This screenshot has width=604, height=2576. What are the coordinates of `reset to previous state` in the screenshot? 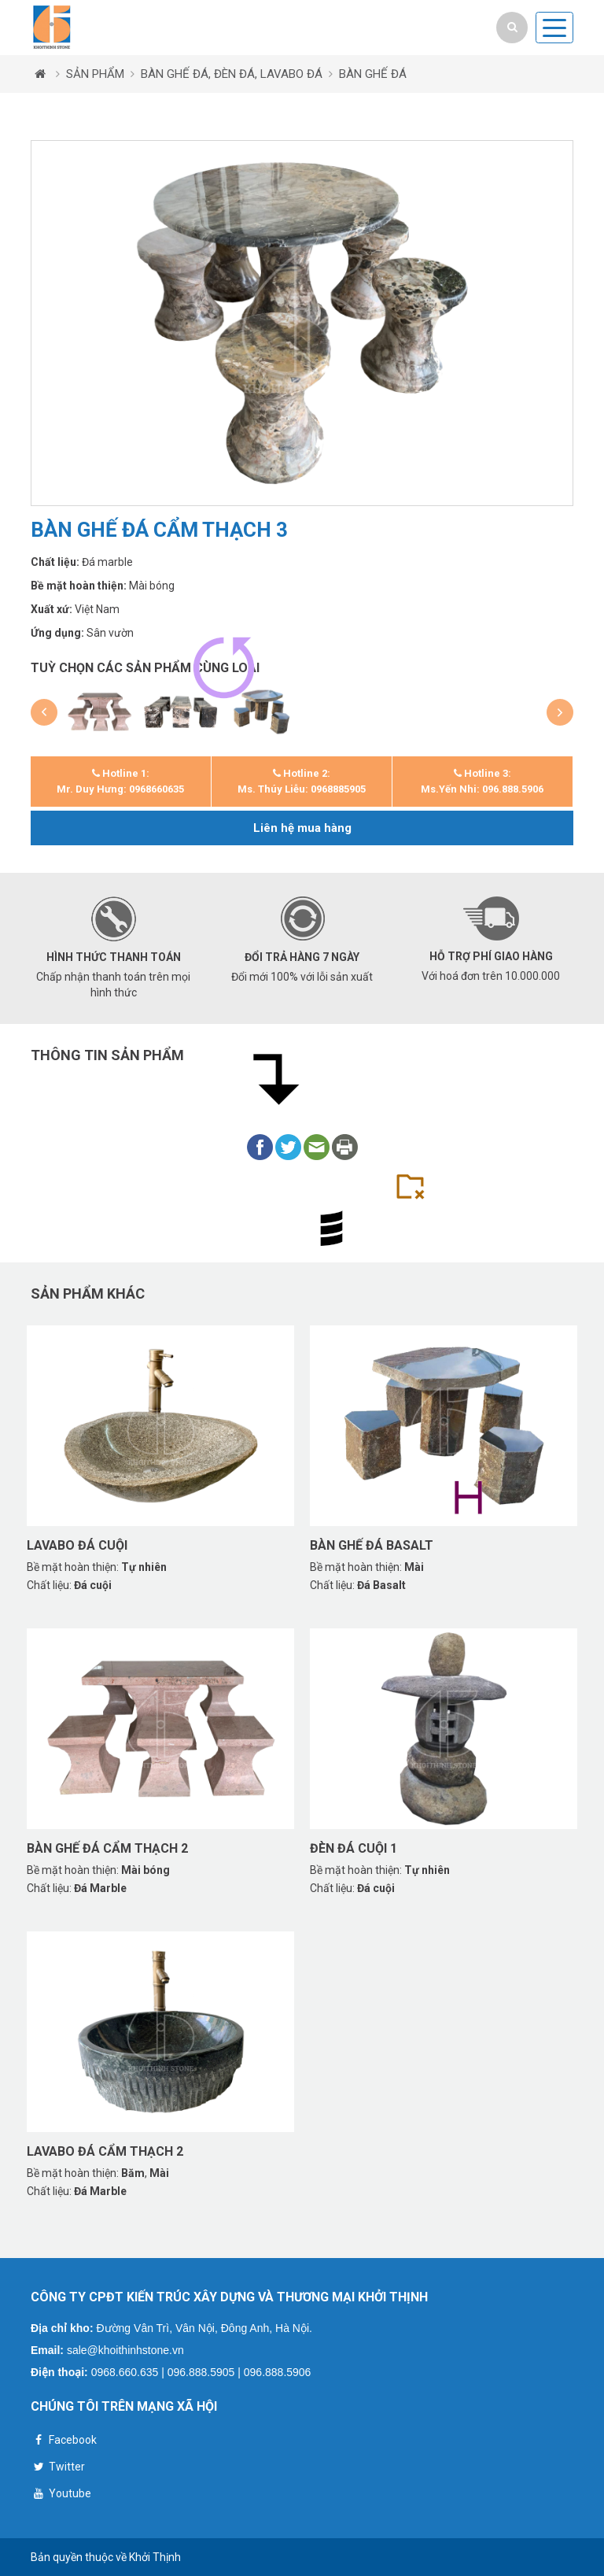 It's located at (223, 667).